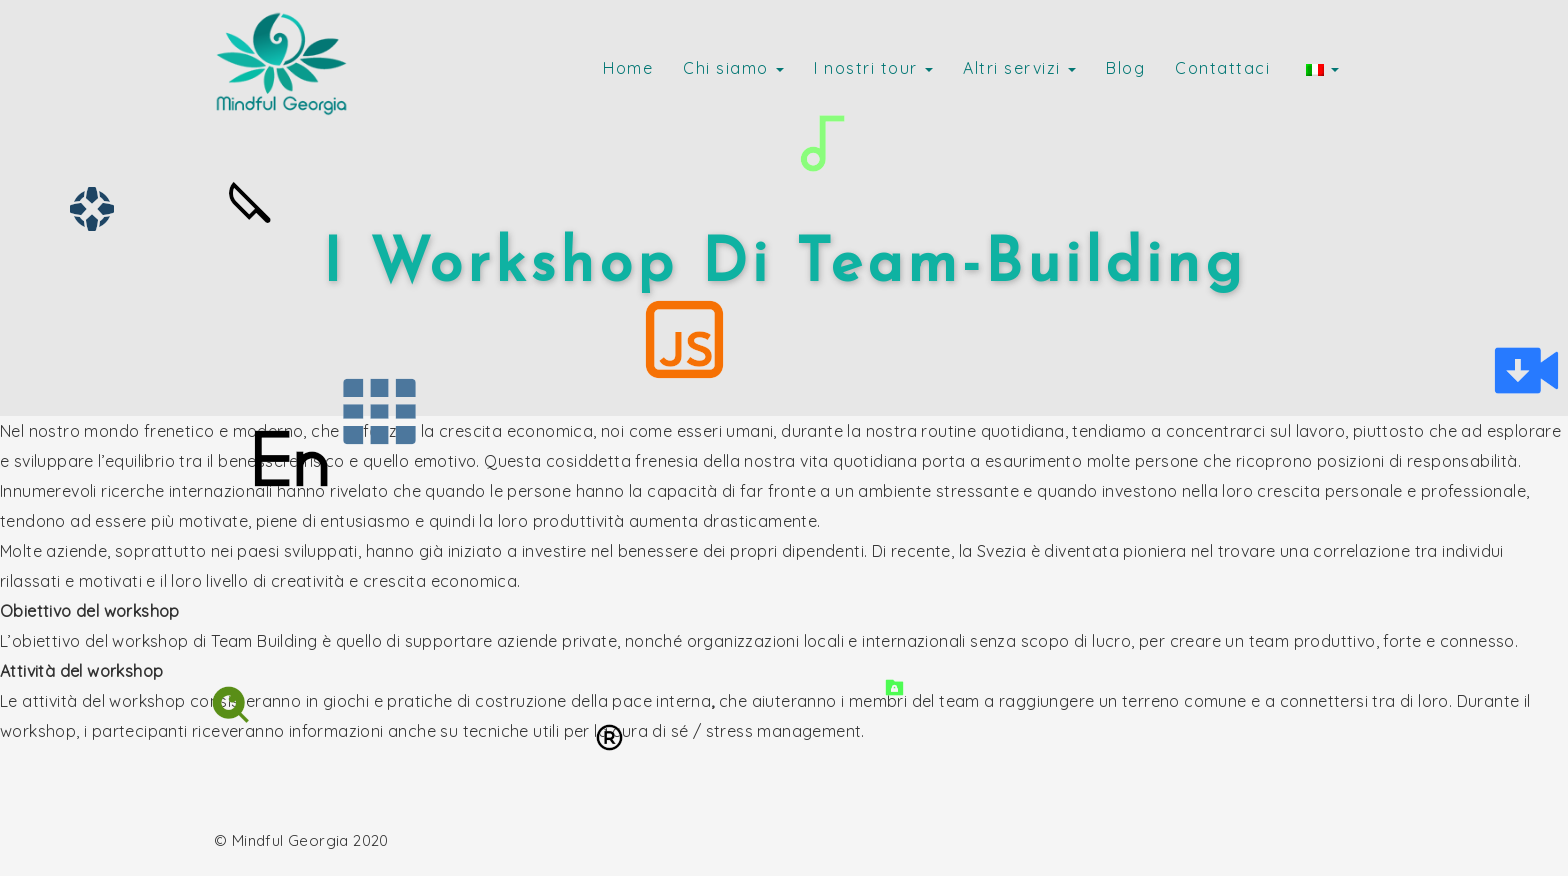  Describe the element at coordinates (1526, 370) in the screenshot. I see `download a video file` at that location.